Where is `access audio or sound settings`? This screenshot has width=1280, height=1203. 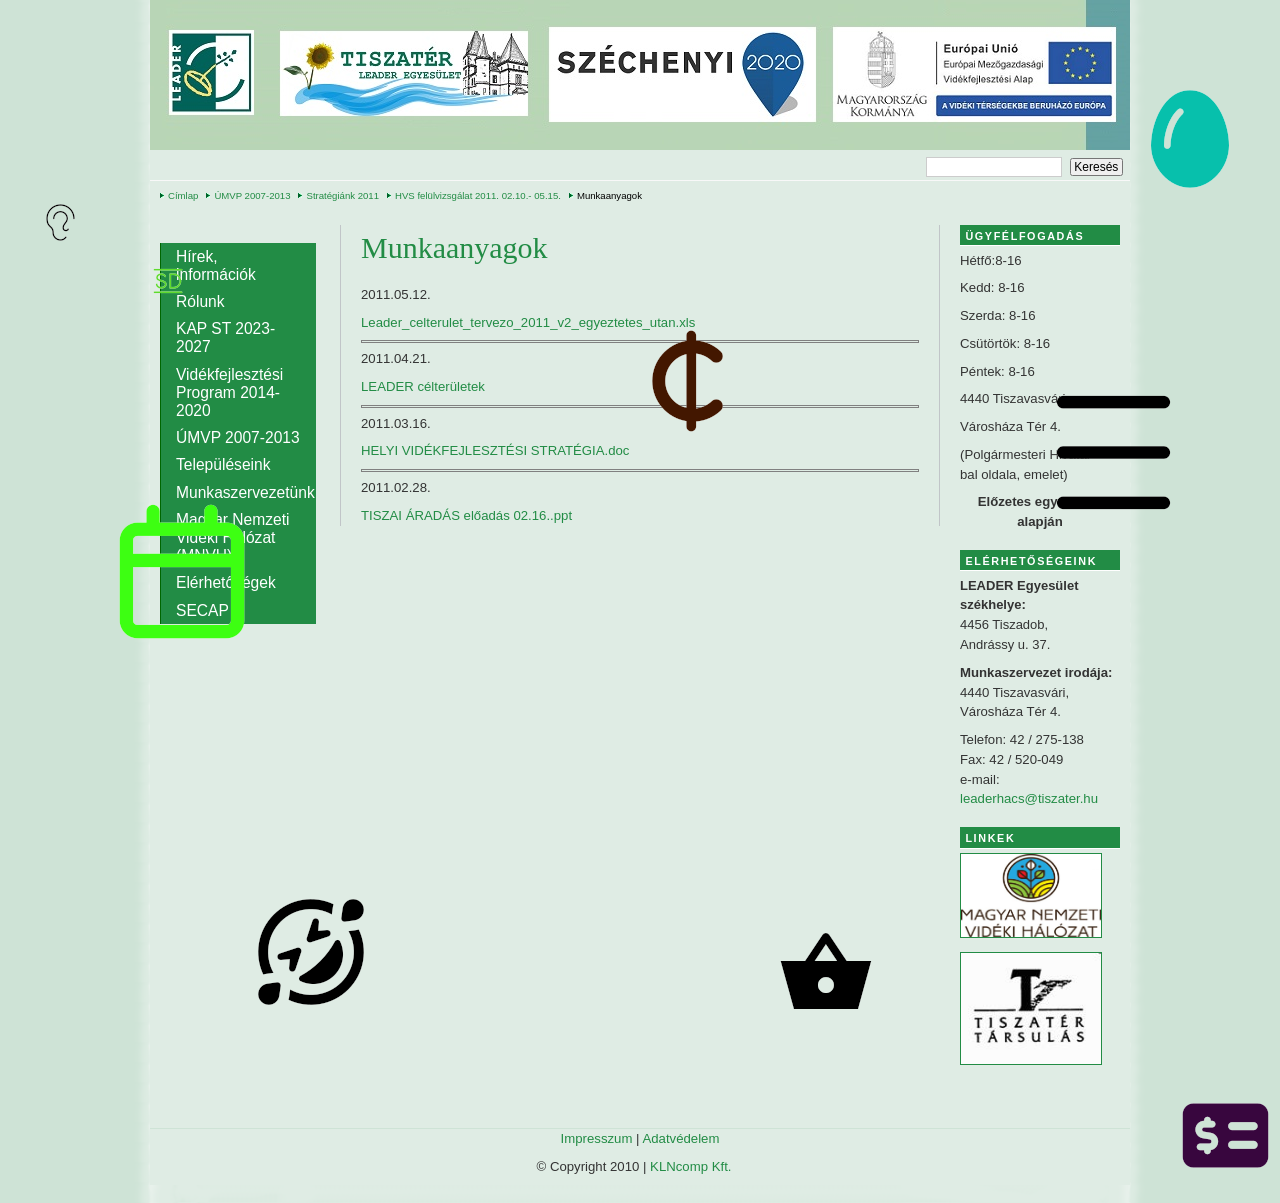
access audio or sound settings is located at coordinates (60, 222).